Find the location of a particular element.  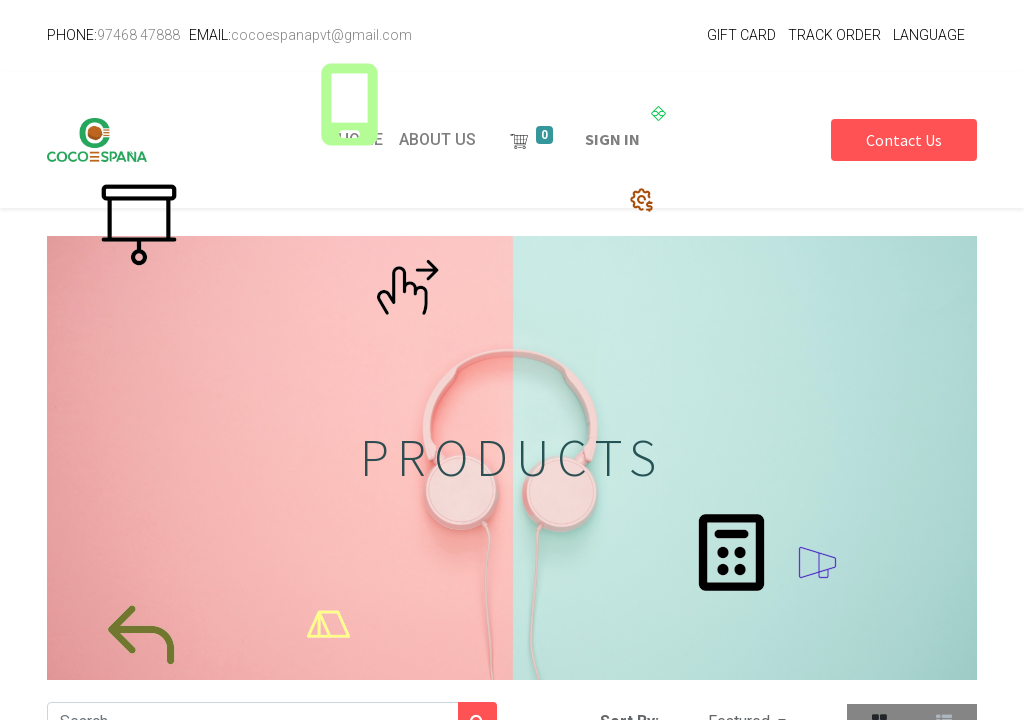

access payment or billing settings is located at coordinates (641, 199).